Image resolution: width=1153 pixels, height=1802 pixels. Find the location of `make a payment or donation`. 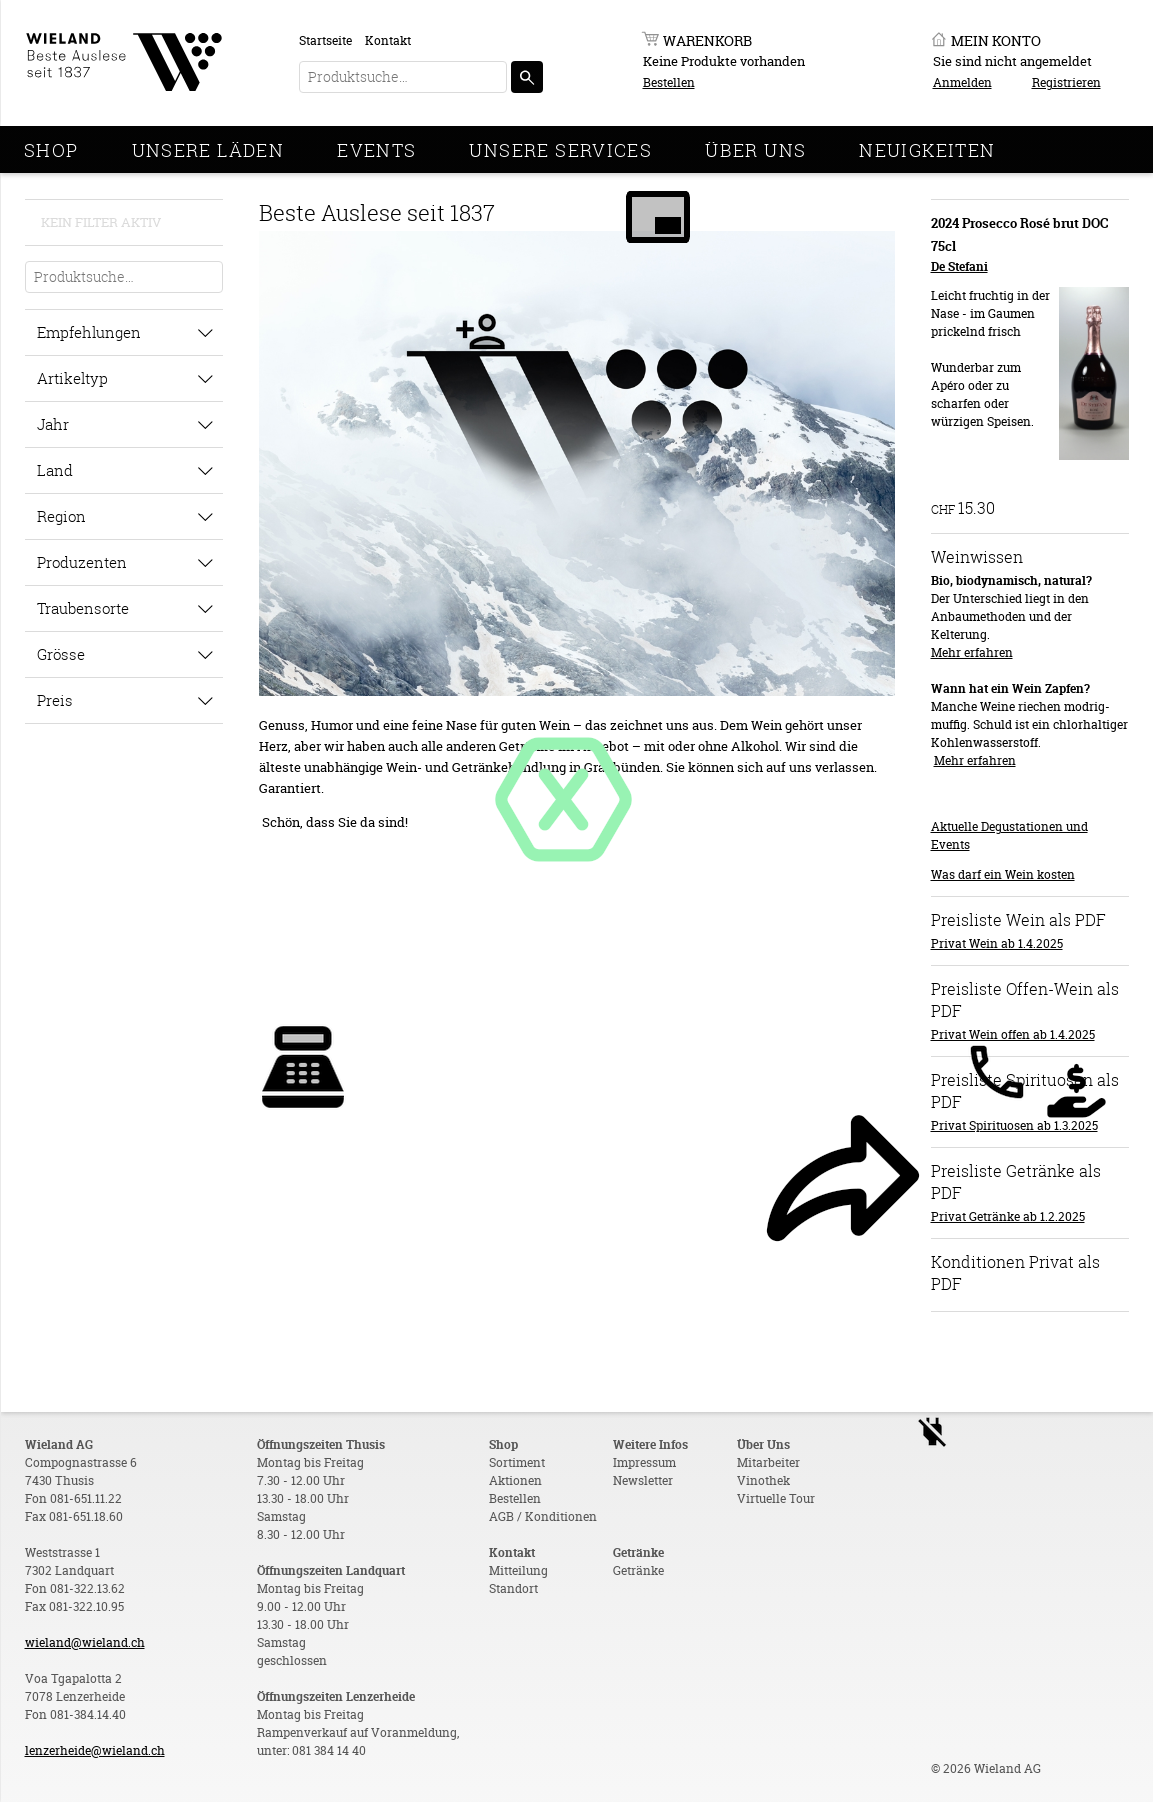

make a payment or donation is located at coordinates (1076, 1091).